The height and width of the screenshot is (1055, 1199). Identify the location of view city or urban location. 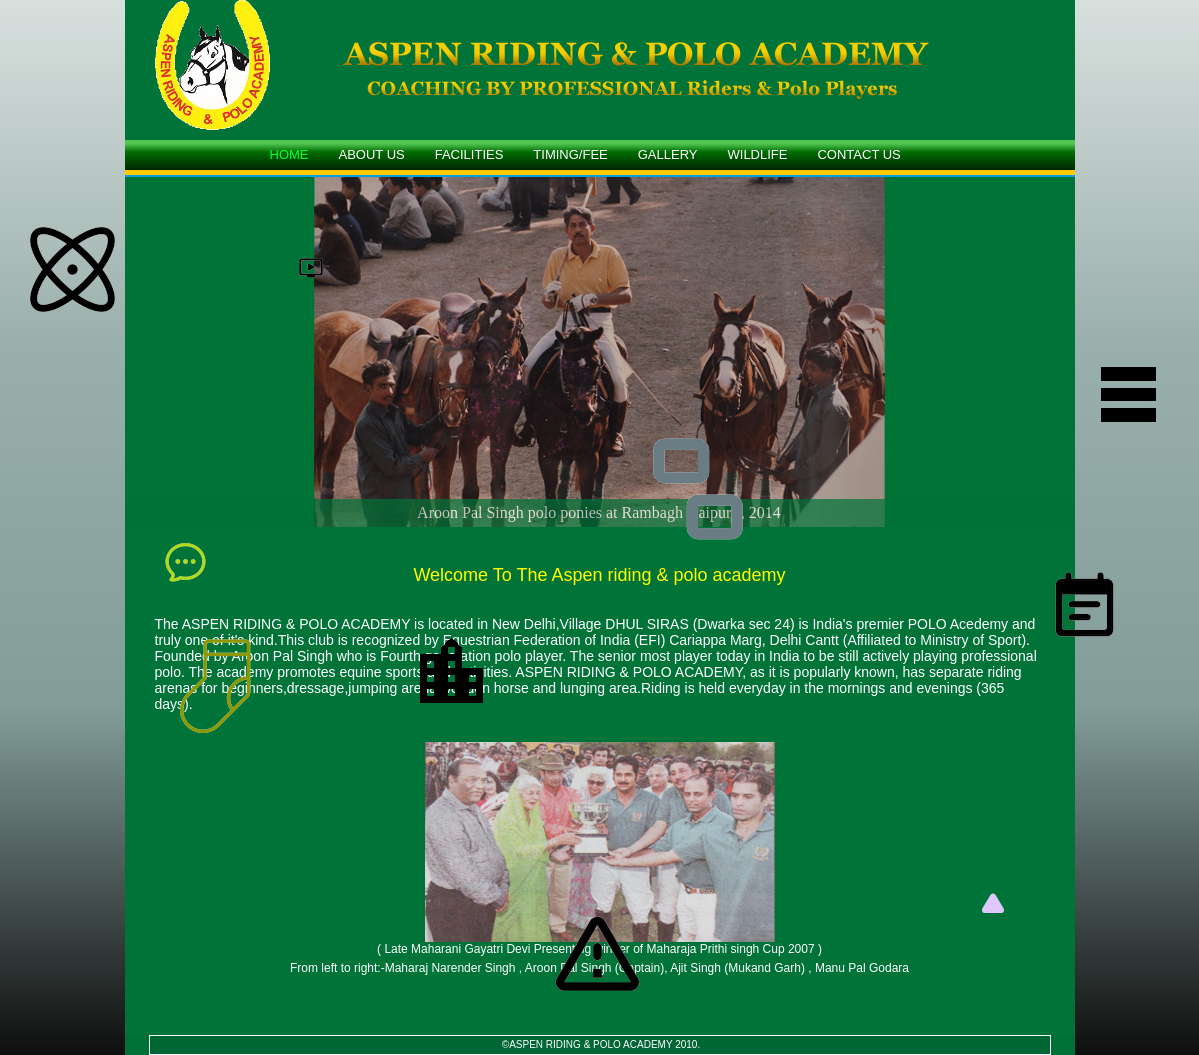
(451, 671).